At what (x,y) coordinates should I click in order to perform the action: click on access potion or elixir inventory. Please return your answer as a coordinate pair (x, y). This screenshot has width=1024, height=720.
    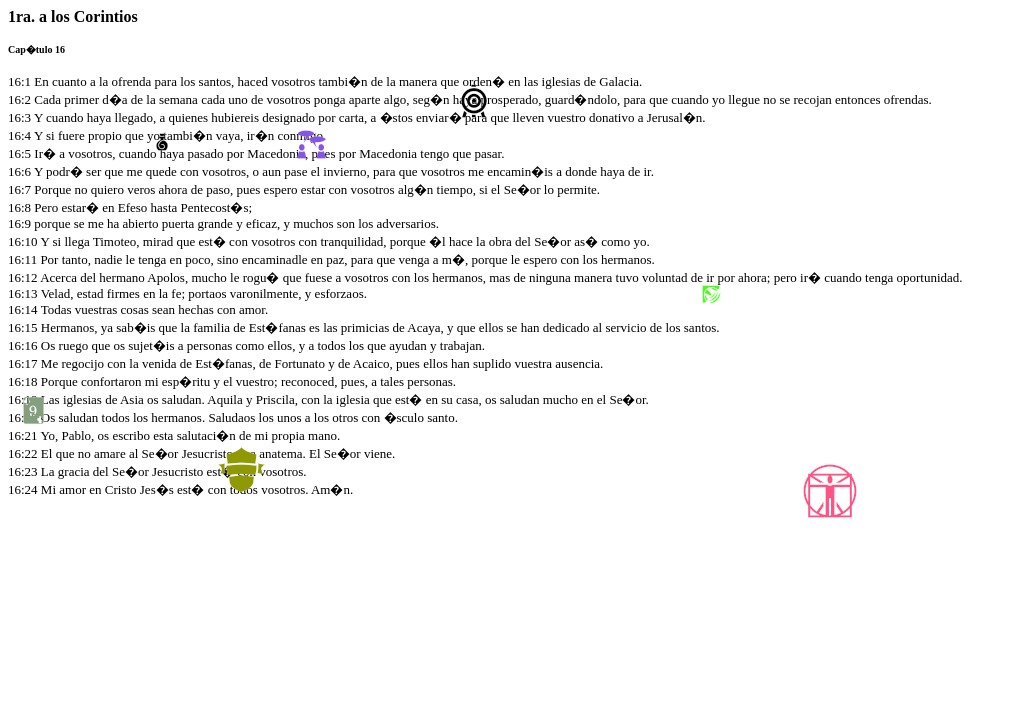
    Looking at the image, I should click on (162, 142).